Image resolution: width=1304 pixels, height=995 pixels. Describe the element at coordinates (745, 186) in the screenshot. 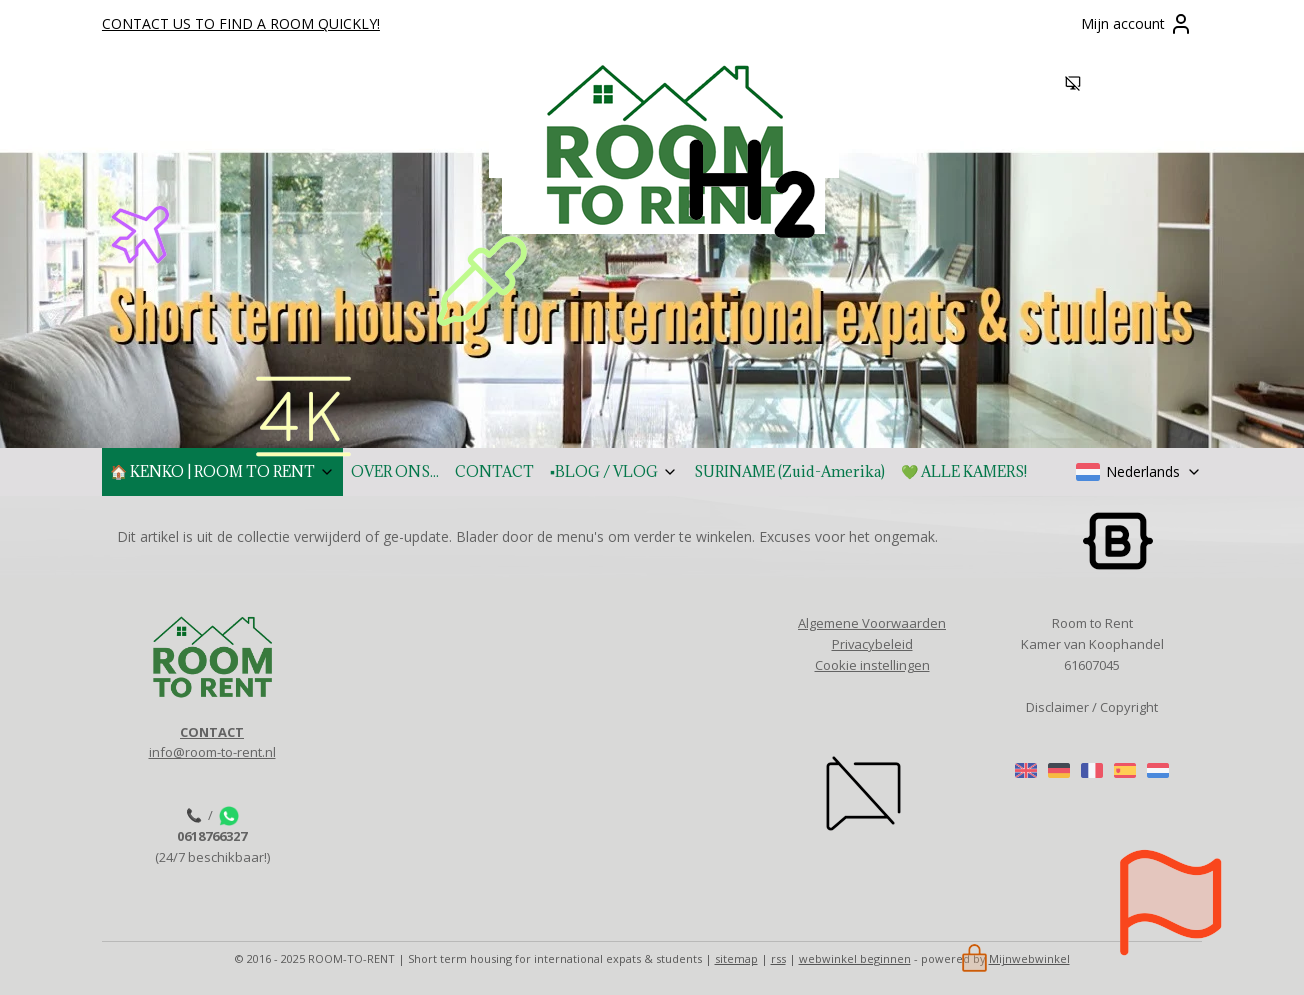

I see `format text as heading level 2` at that location.